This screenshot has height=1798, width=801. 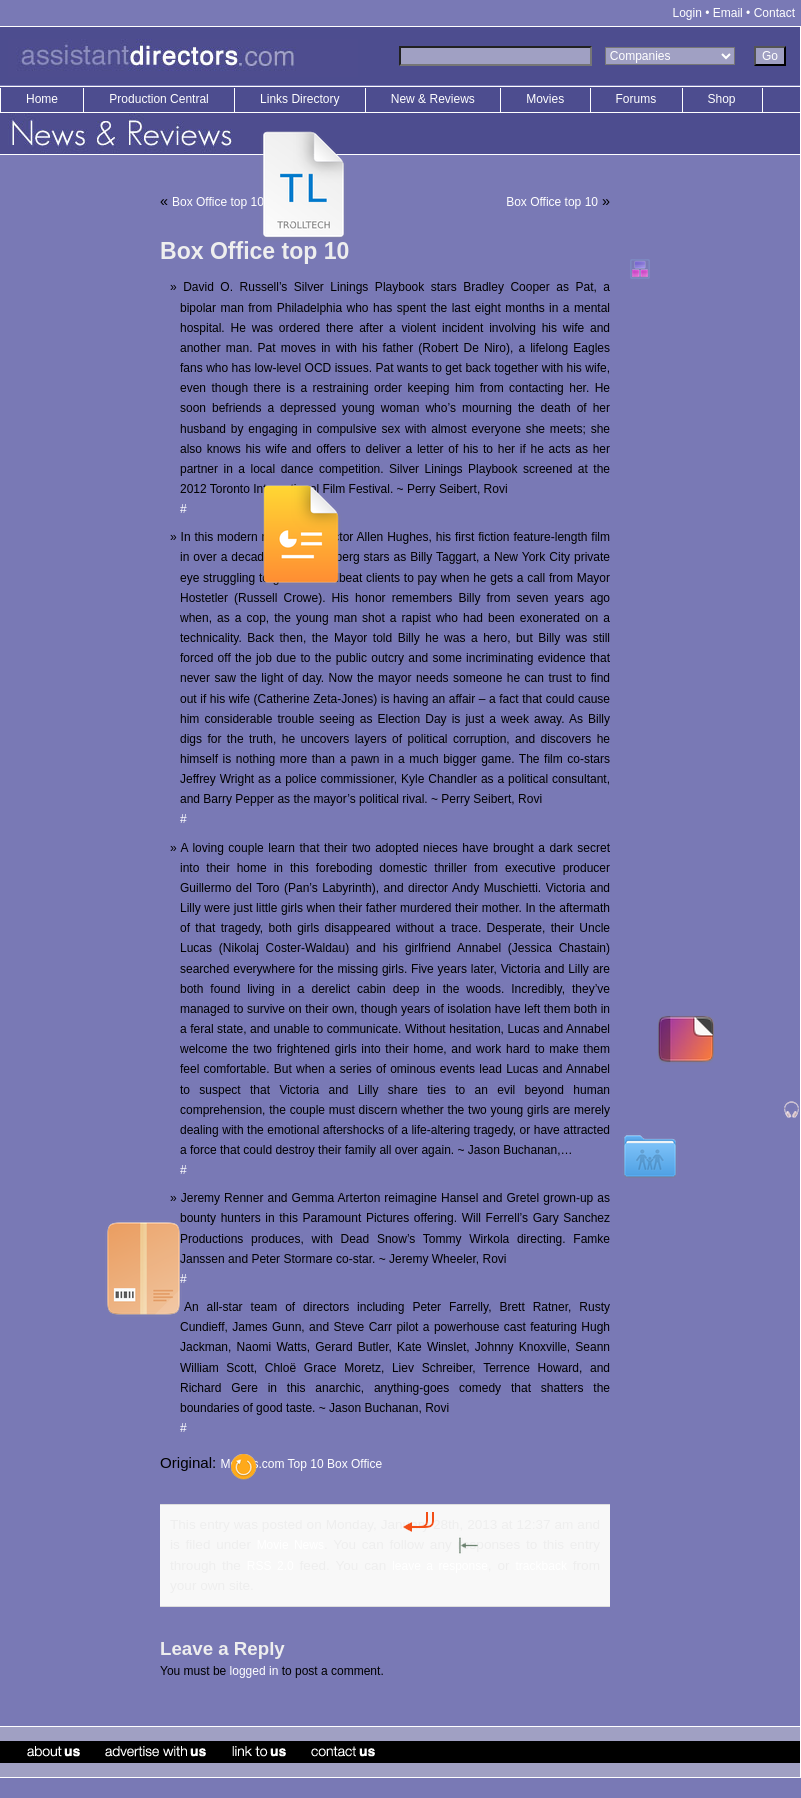 What do you see at coordinates (244, 1467) in the screenshot?
I see `restart the system` at bounding box center [244, 1467].